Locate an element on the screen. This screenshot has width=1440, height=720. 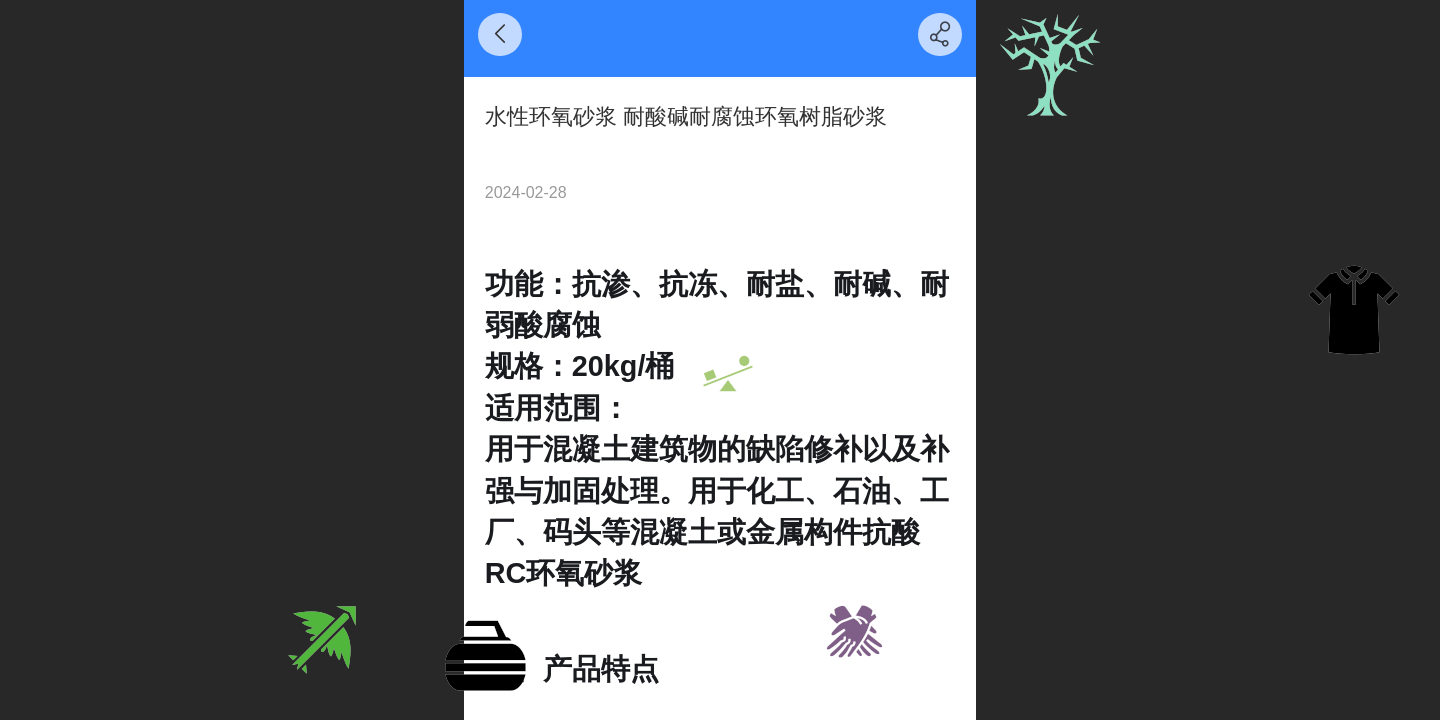
dead or withered tree element in a game interface is located at coordinates (1050, 65).